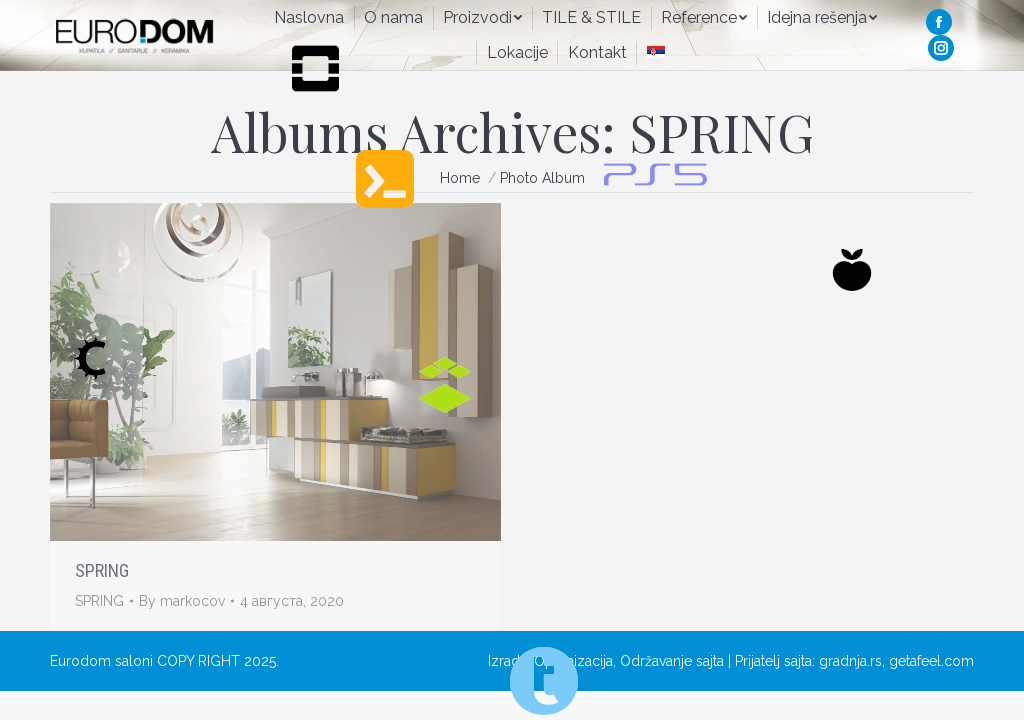  I want to click on instructure company logo, so click(445, 385).